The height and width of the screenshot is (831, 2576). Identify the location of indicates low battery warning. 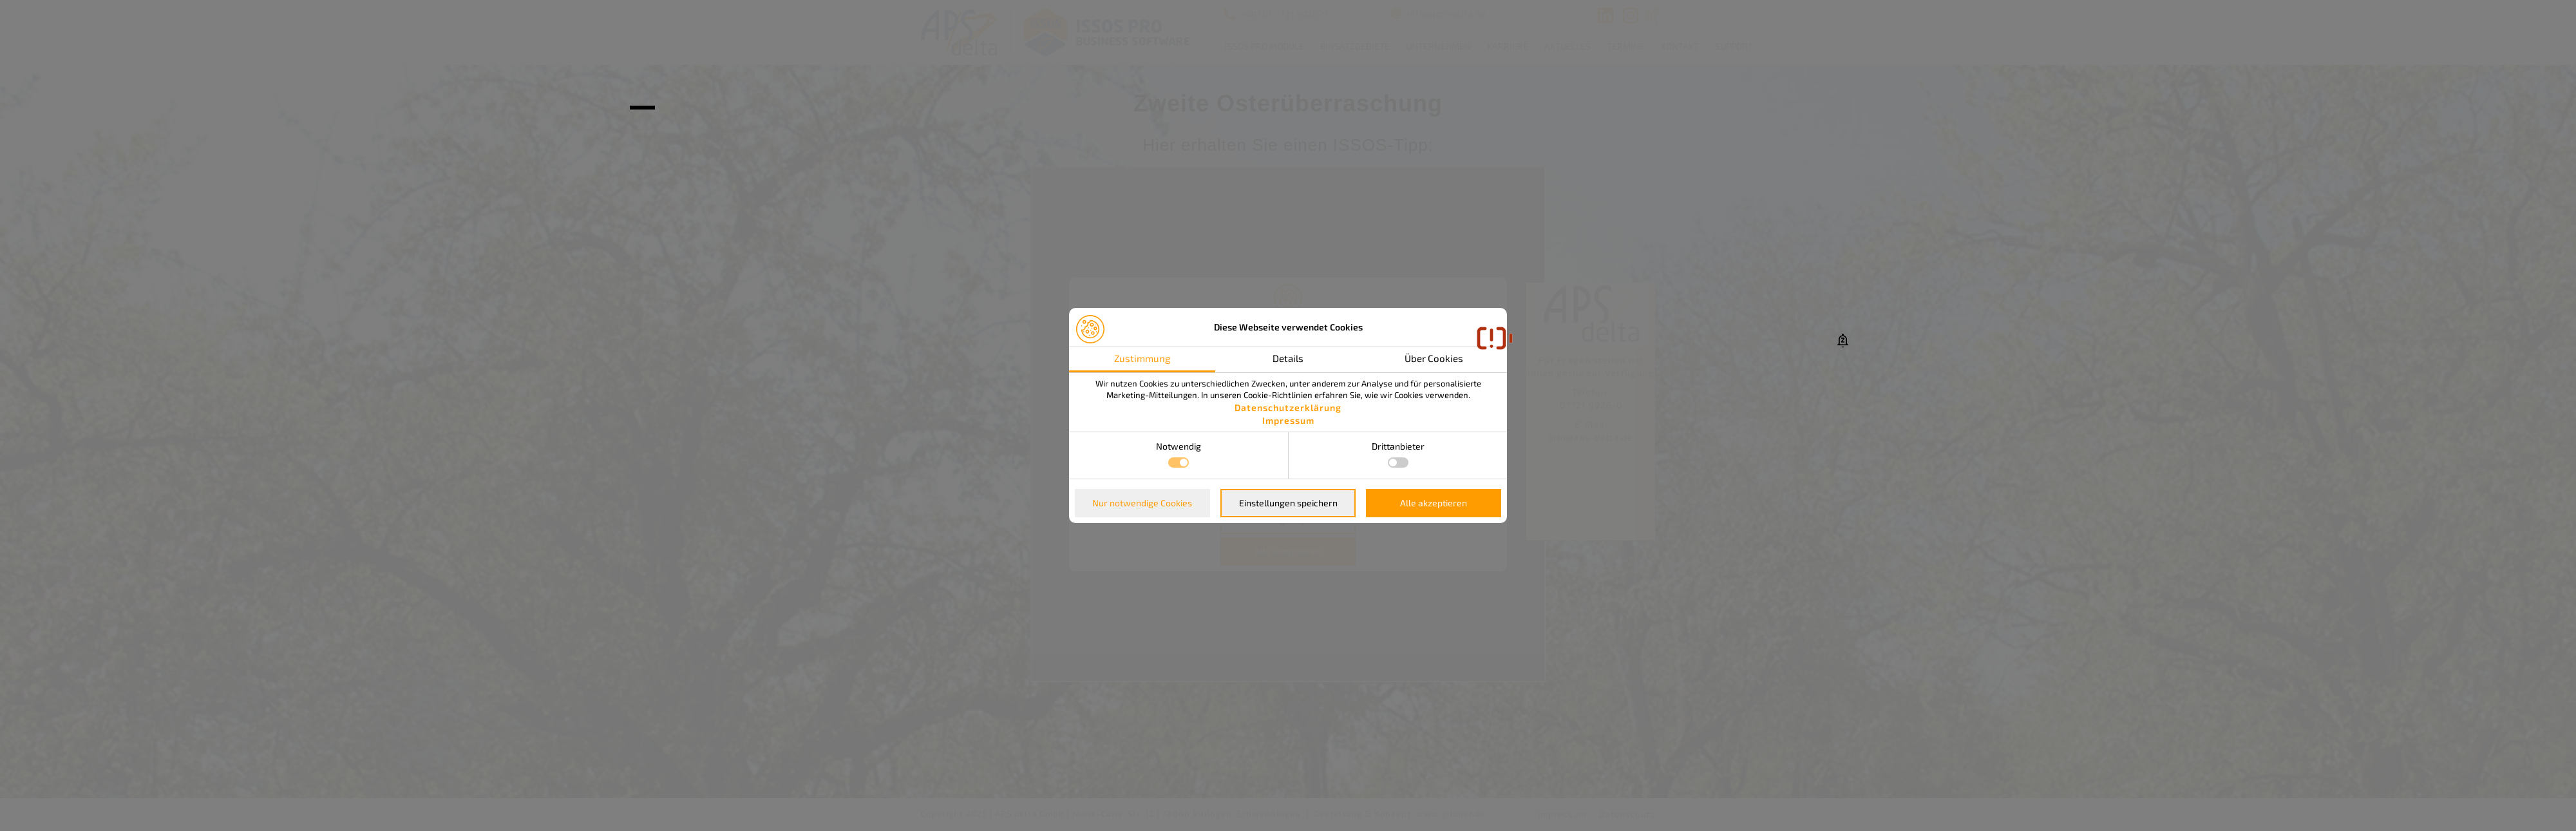
(1495, 338).